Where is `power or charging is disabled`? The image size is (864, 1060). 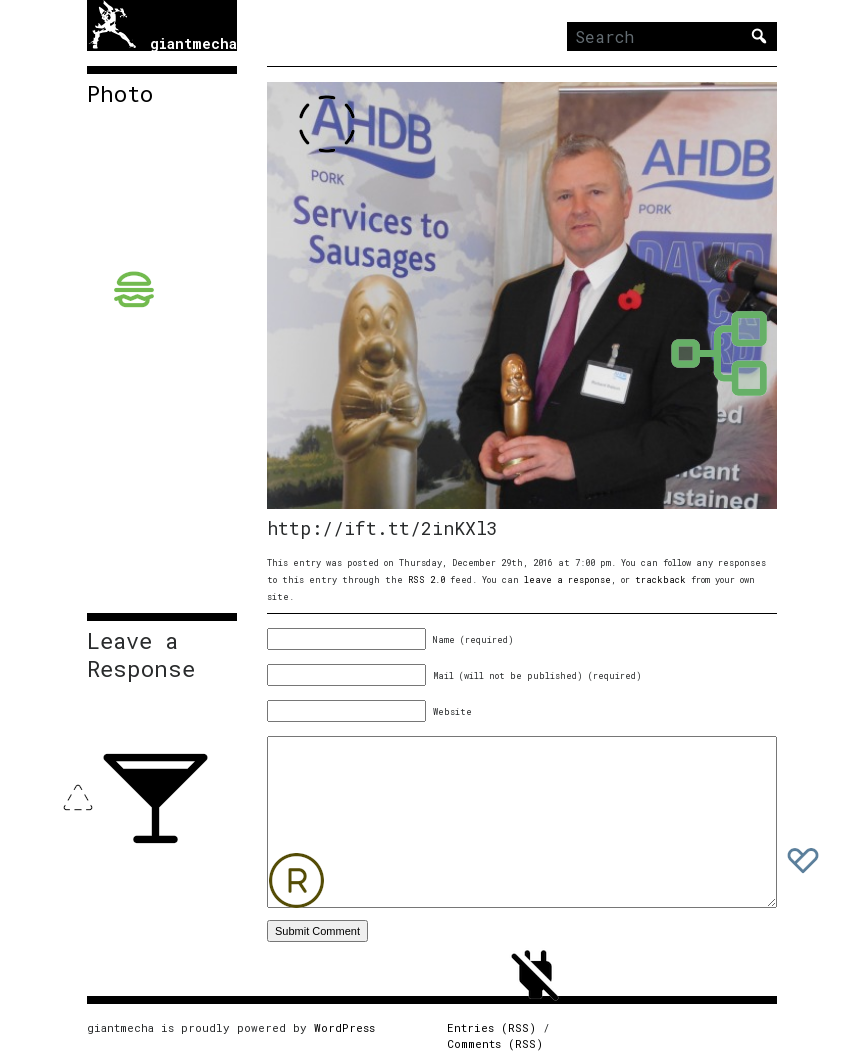 power or charging is disabled is located at coordinates (535, 974).